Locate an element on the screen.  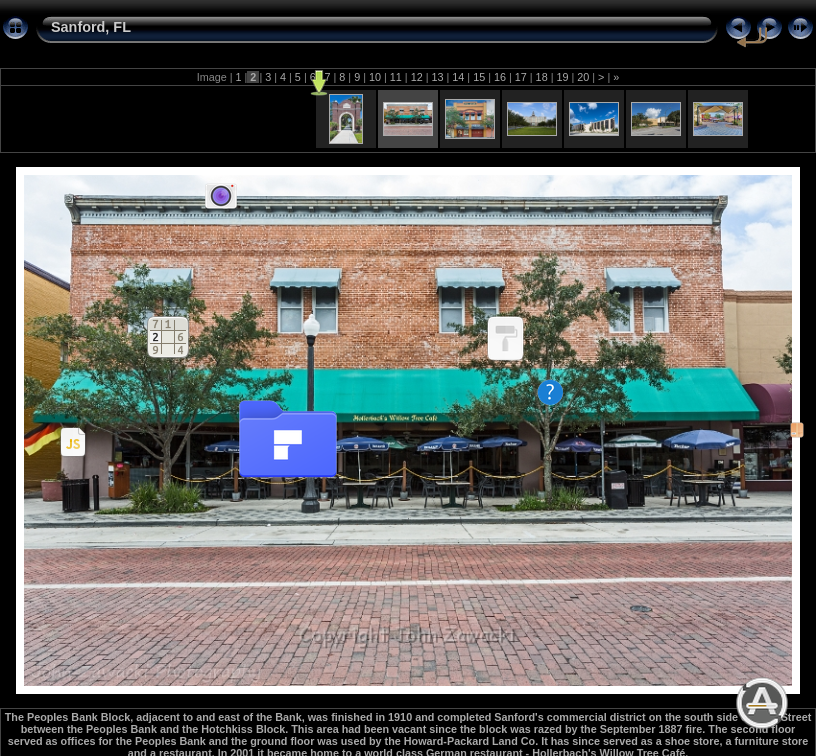
save the current file or document is located at coordinates (319, 83).